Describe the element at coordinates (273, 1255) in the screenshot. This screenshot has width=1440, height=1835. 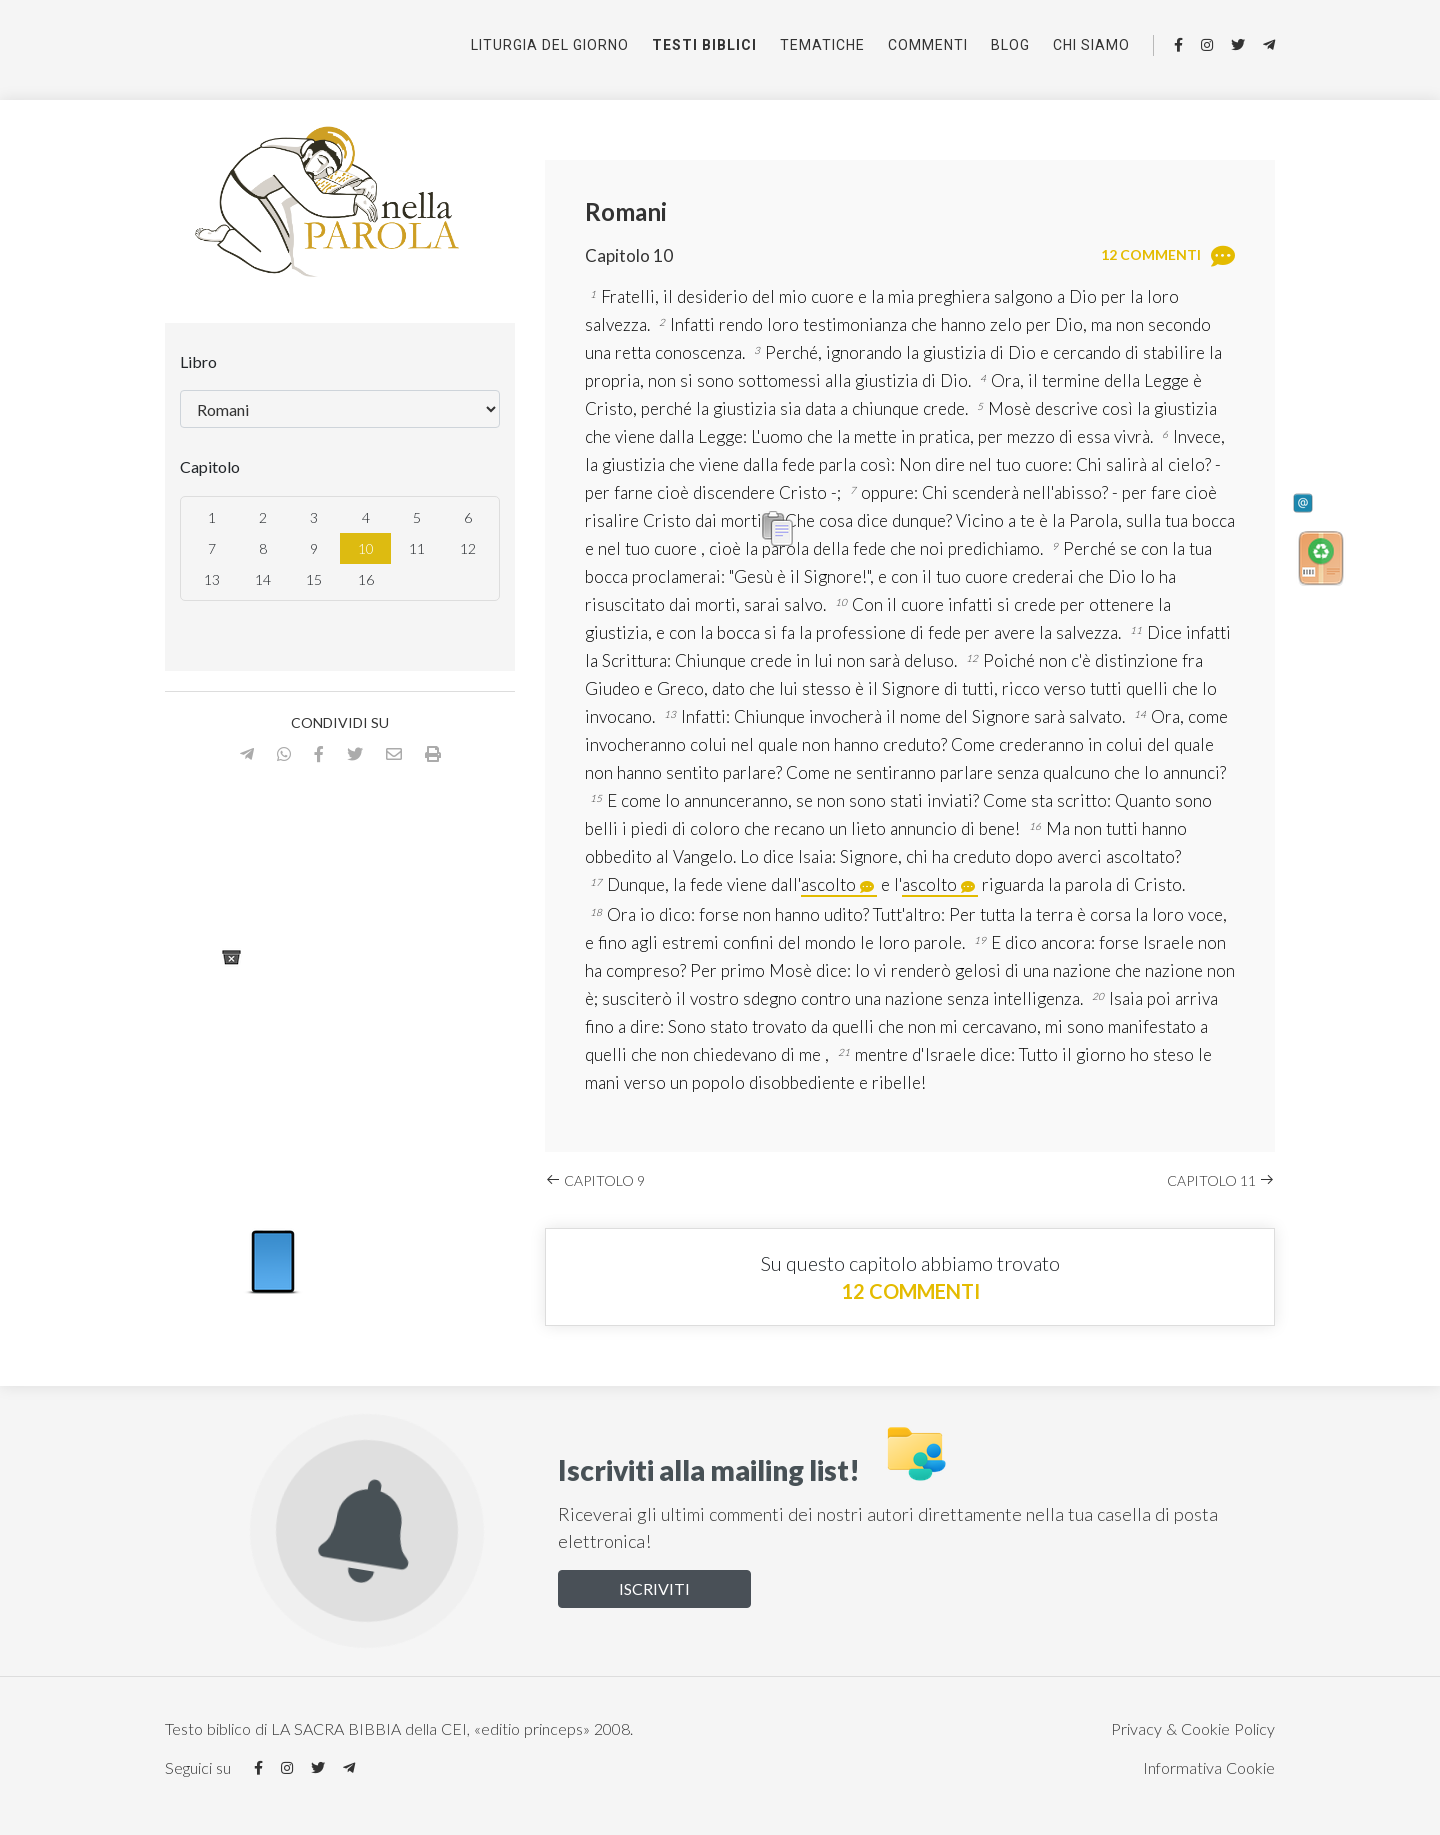
I see `iPad Mini device in your connected devices list` at that location.